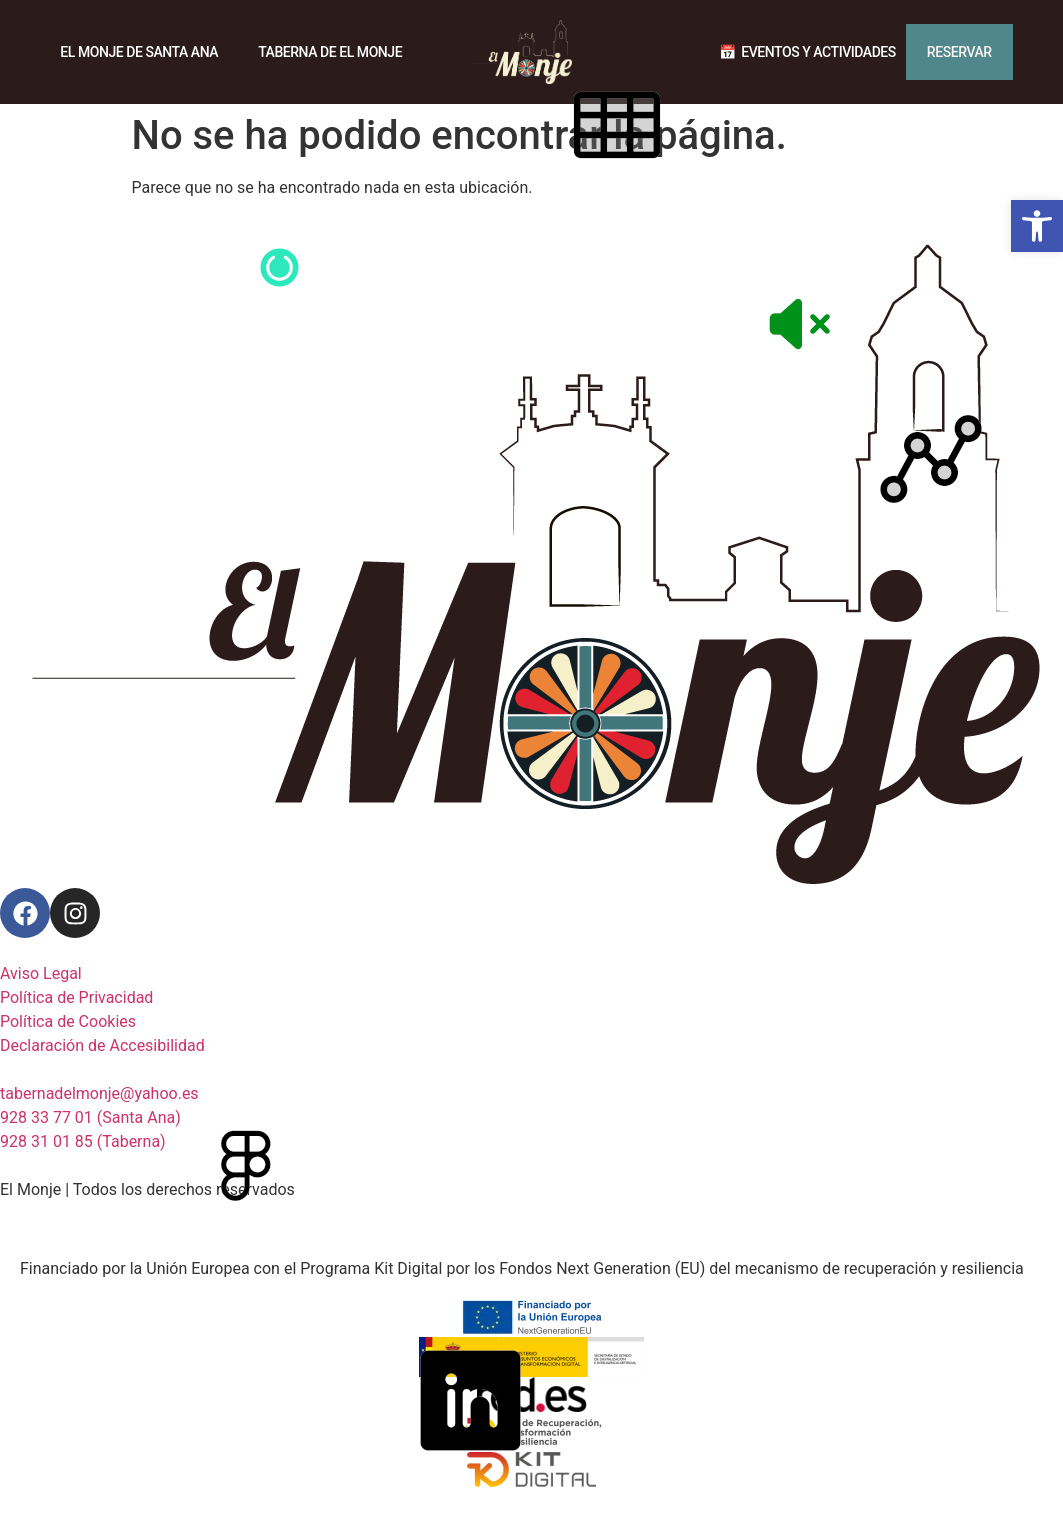  I want to click on switch to grid view layout, so click(617, 125).